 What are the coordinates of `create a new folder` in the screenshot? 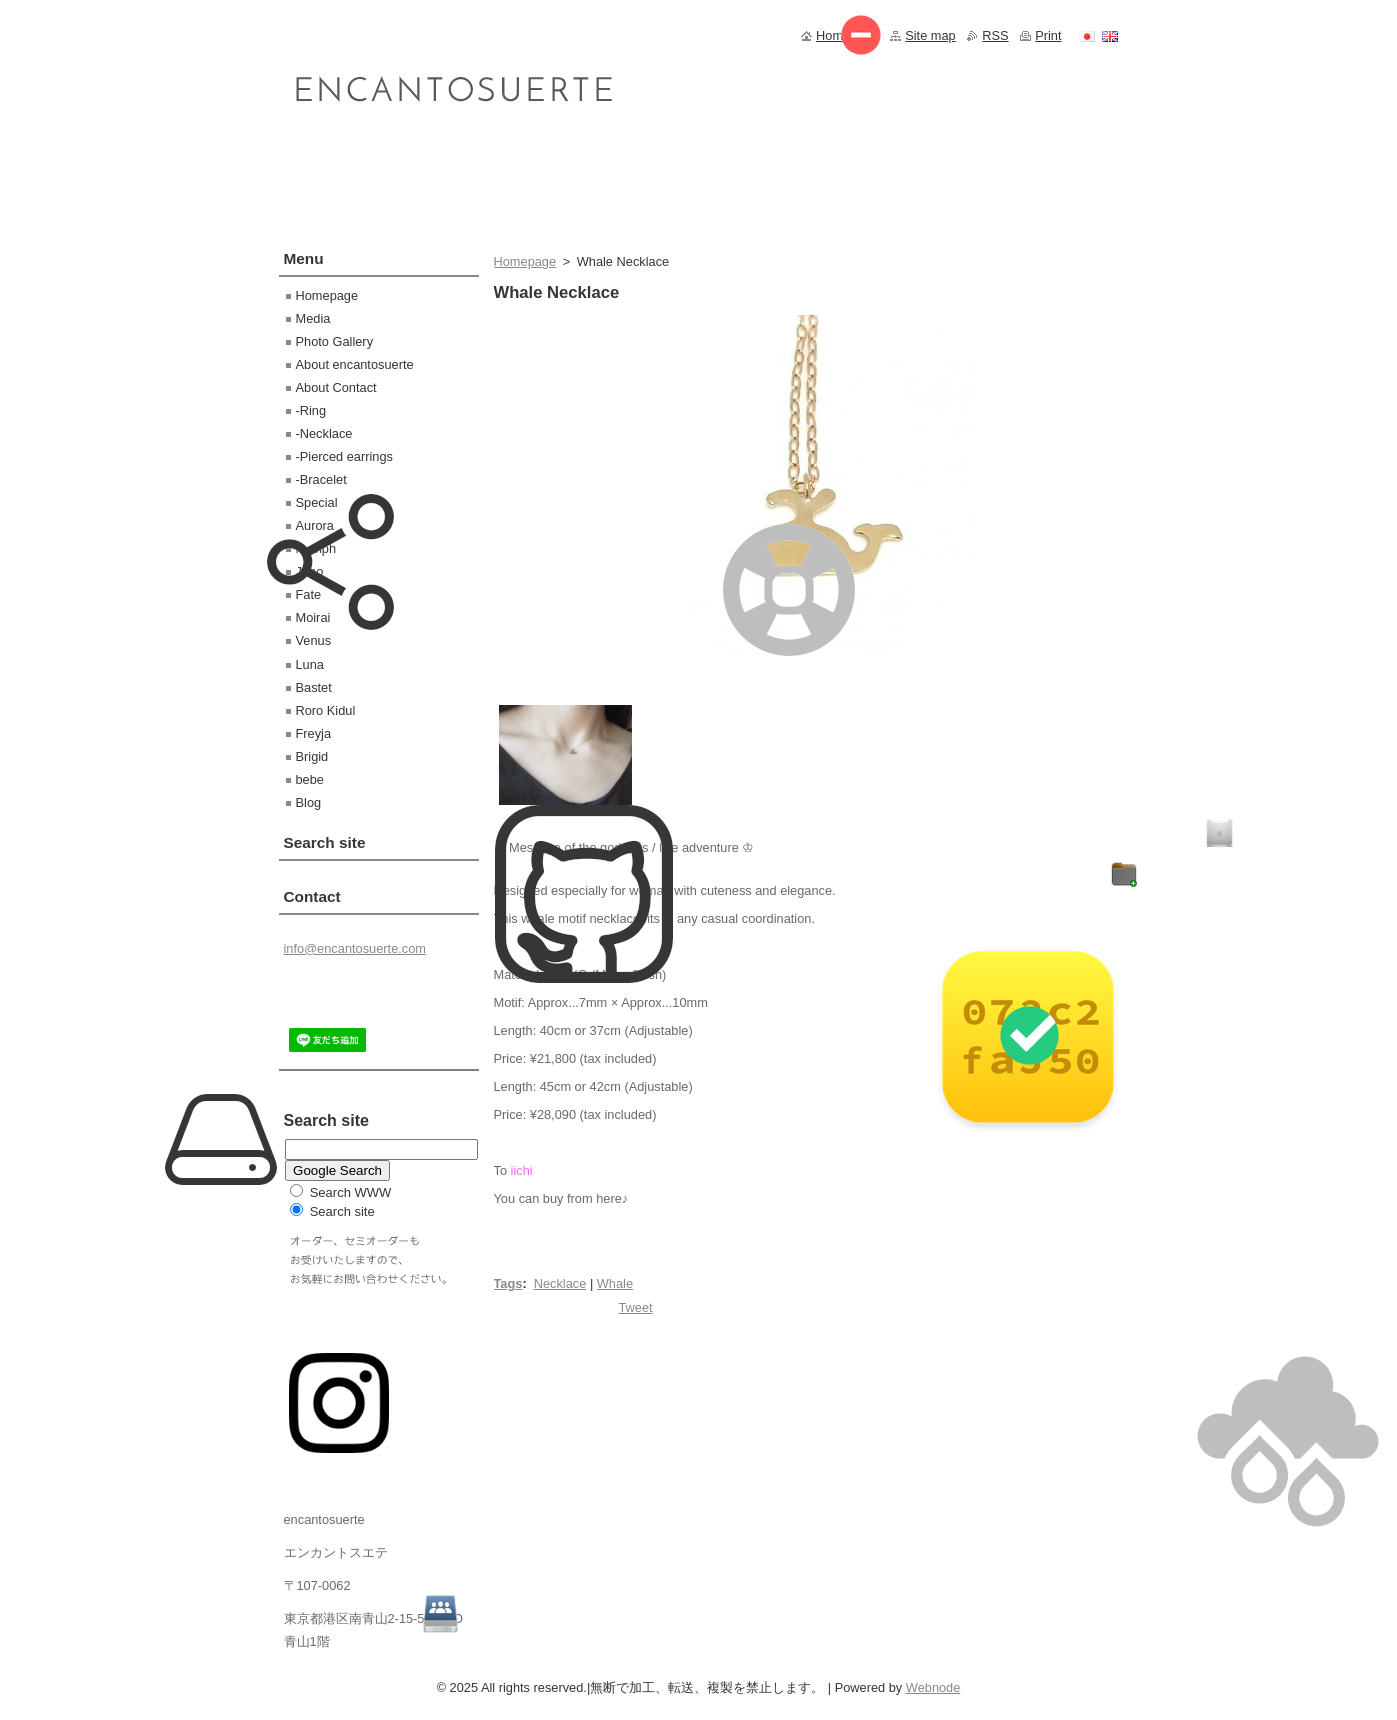 It's located at (1124, 874).